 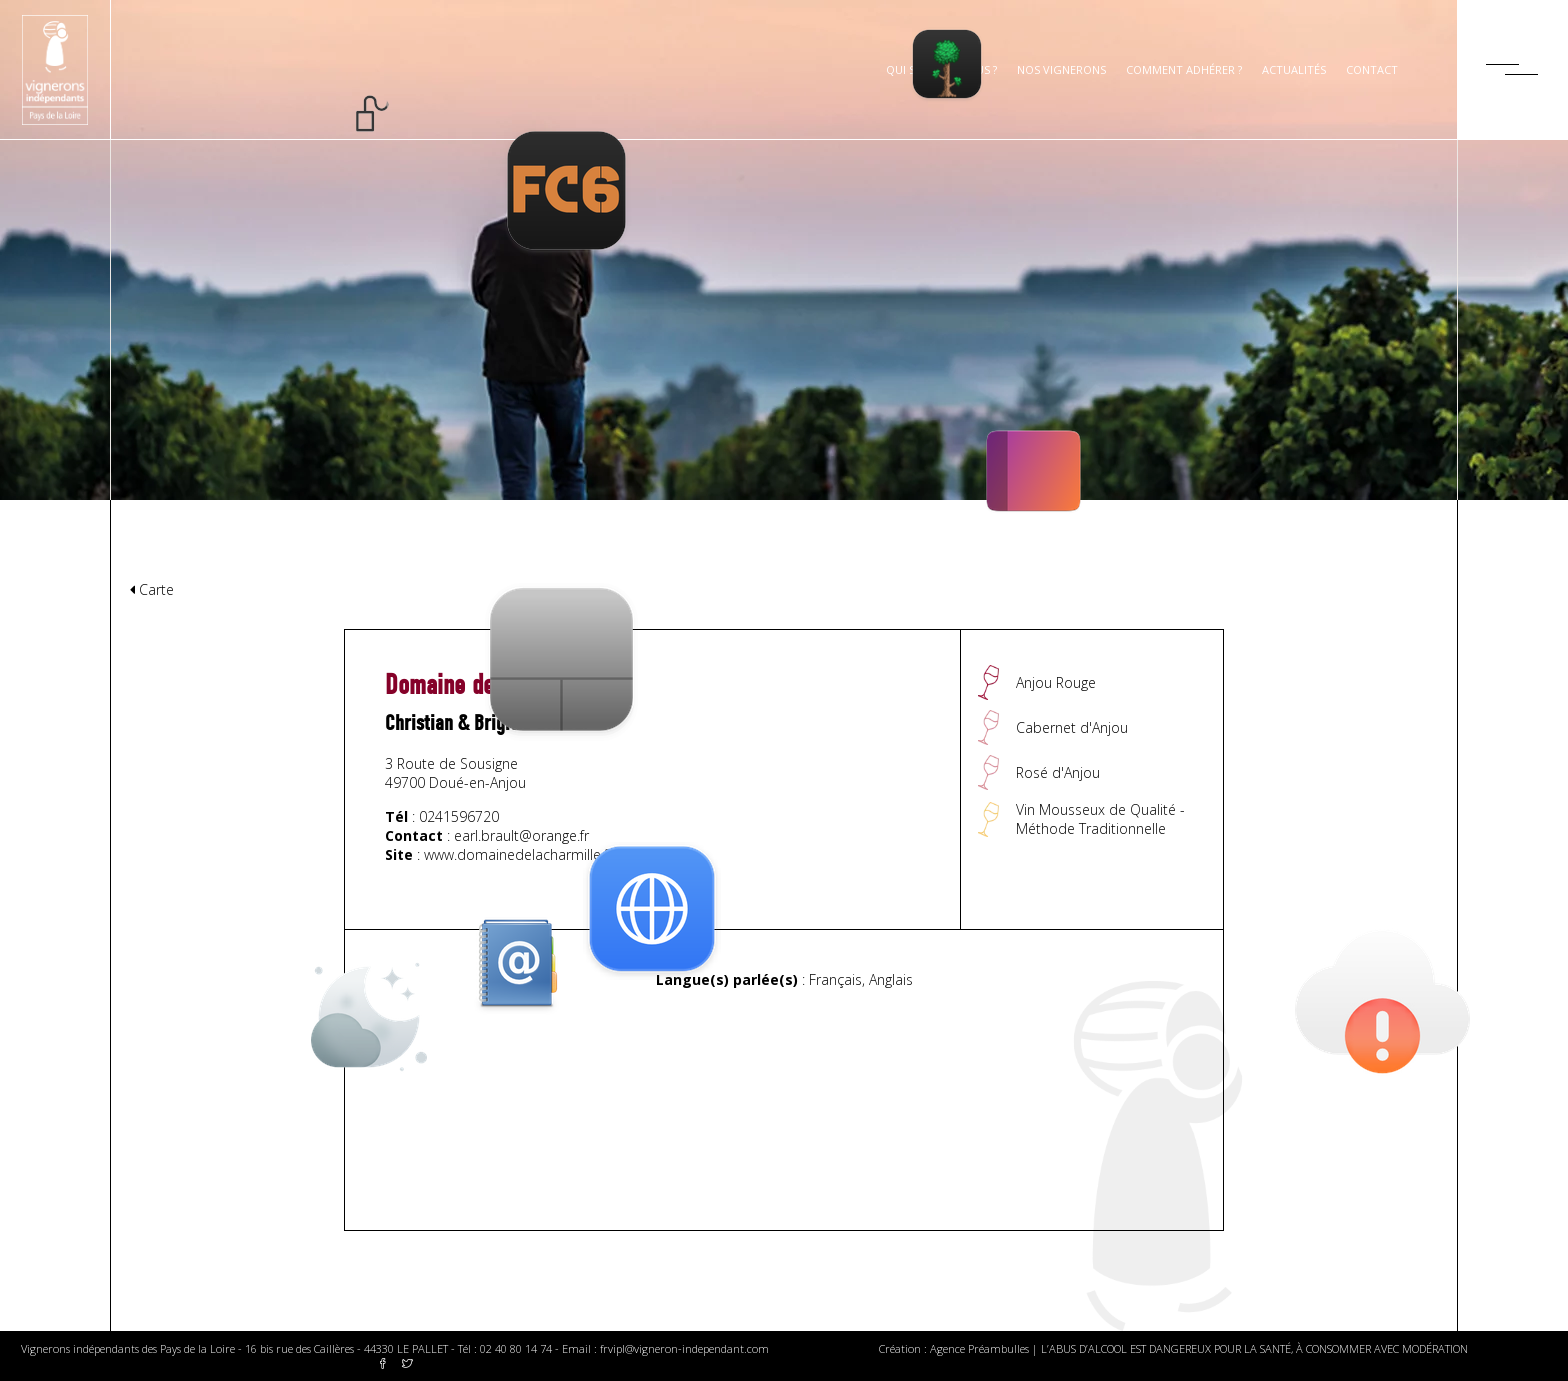 I want to click on severe weather alert notification, so click(x=1382, y=1001).